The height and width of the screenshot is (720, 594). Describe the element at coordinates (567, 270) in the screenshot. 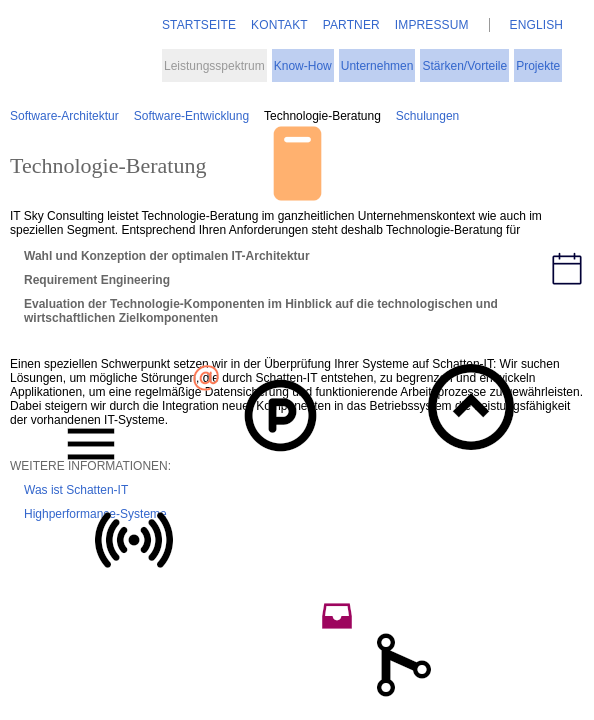

I see `view calendar` at that location.